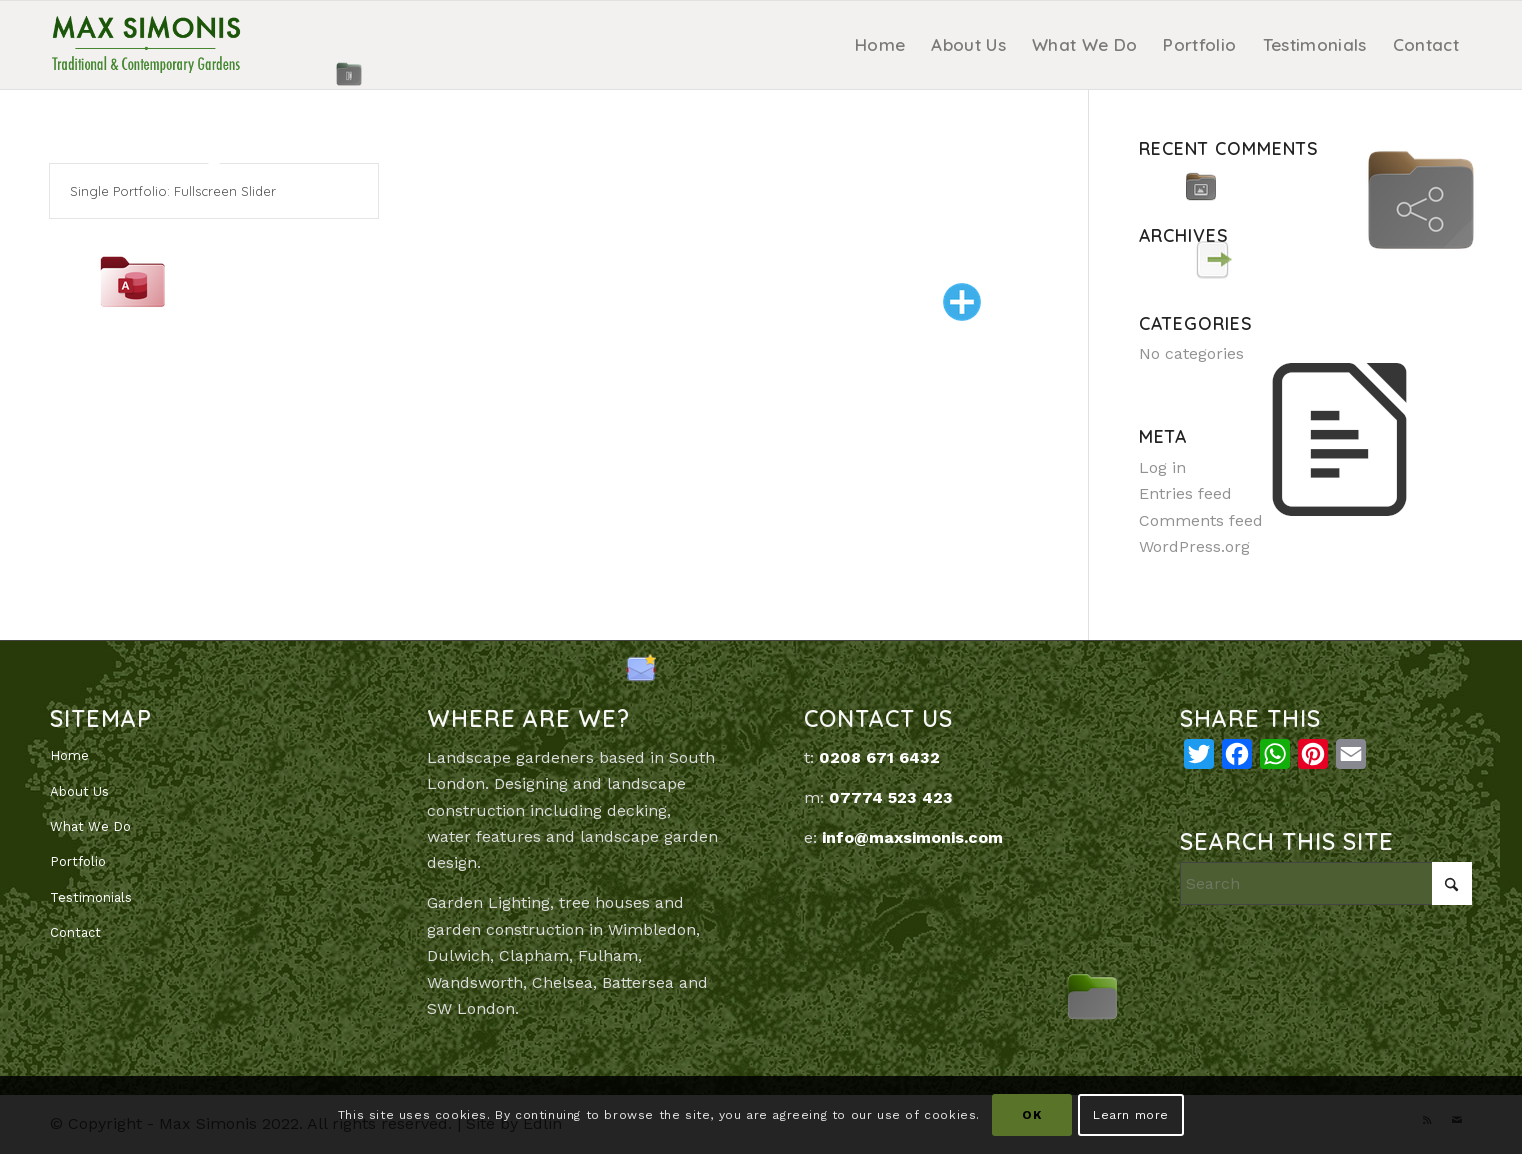  What do you see at coordinates (1201, 186) in the screenshot?
I see `open your pictures folder` at bounding box center [1201, 186].